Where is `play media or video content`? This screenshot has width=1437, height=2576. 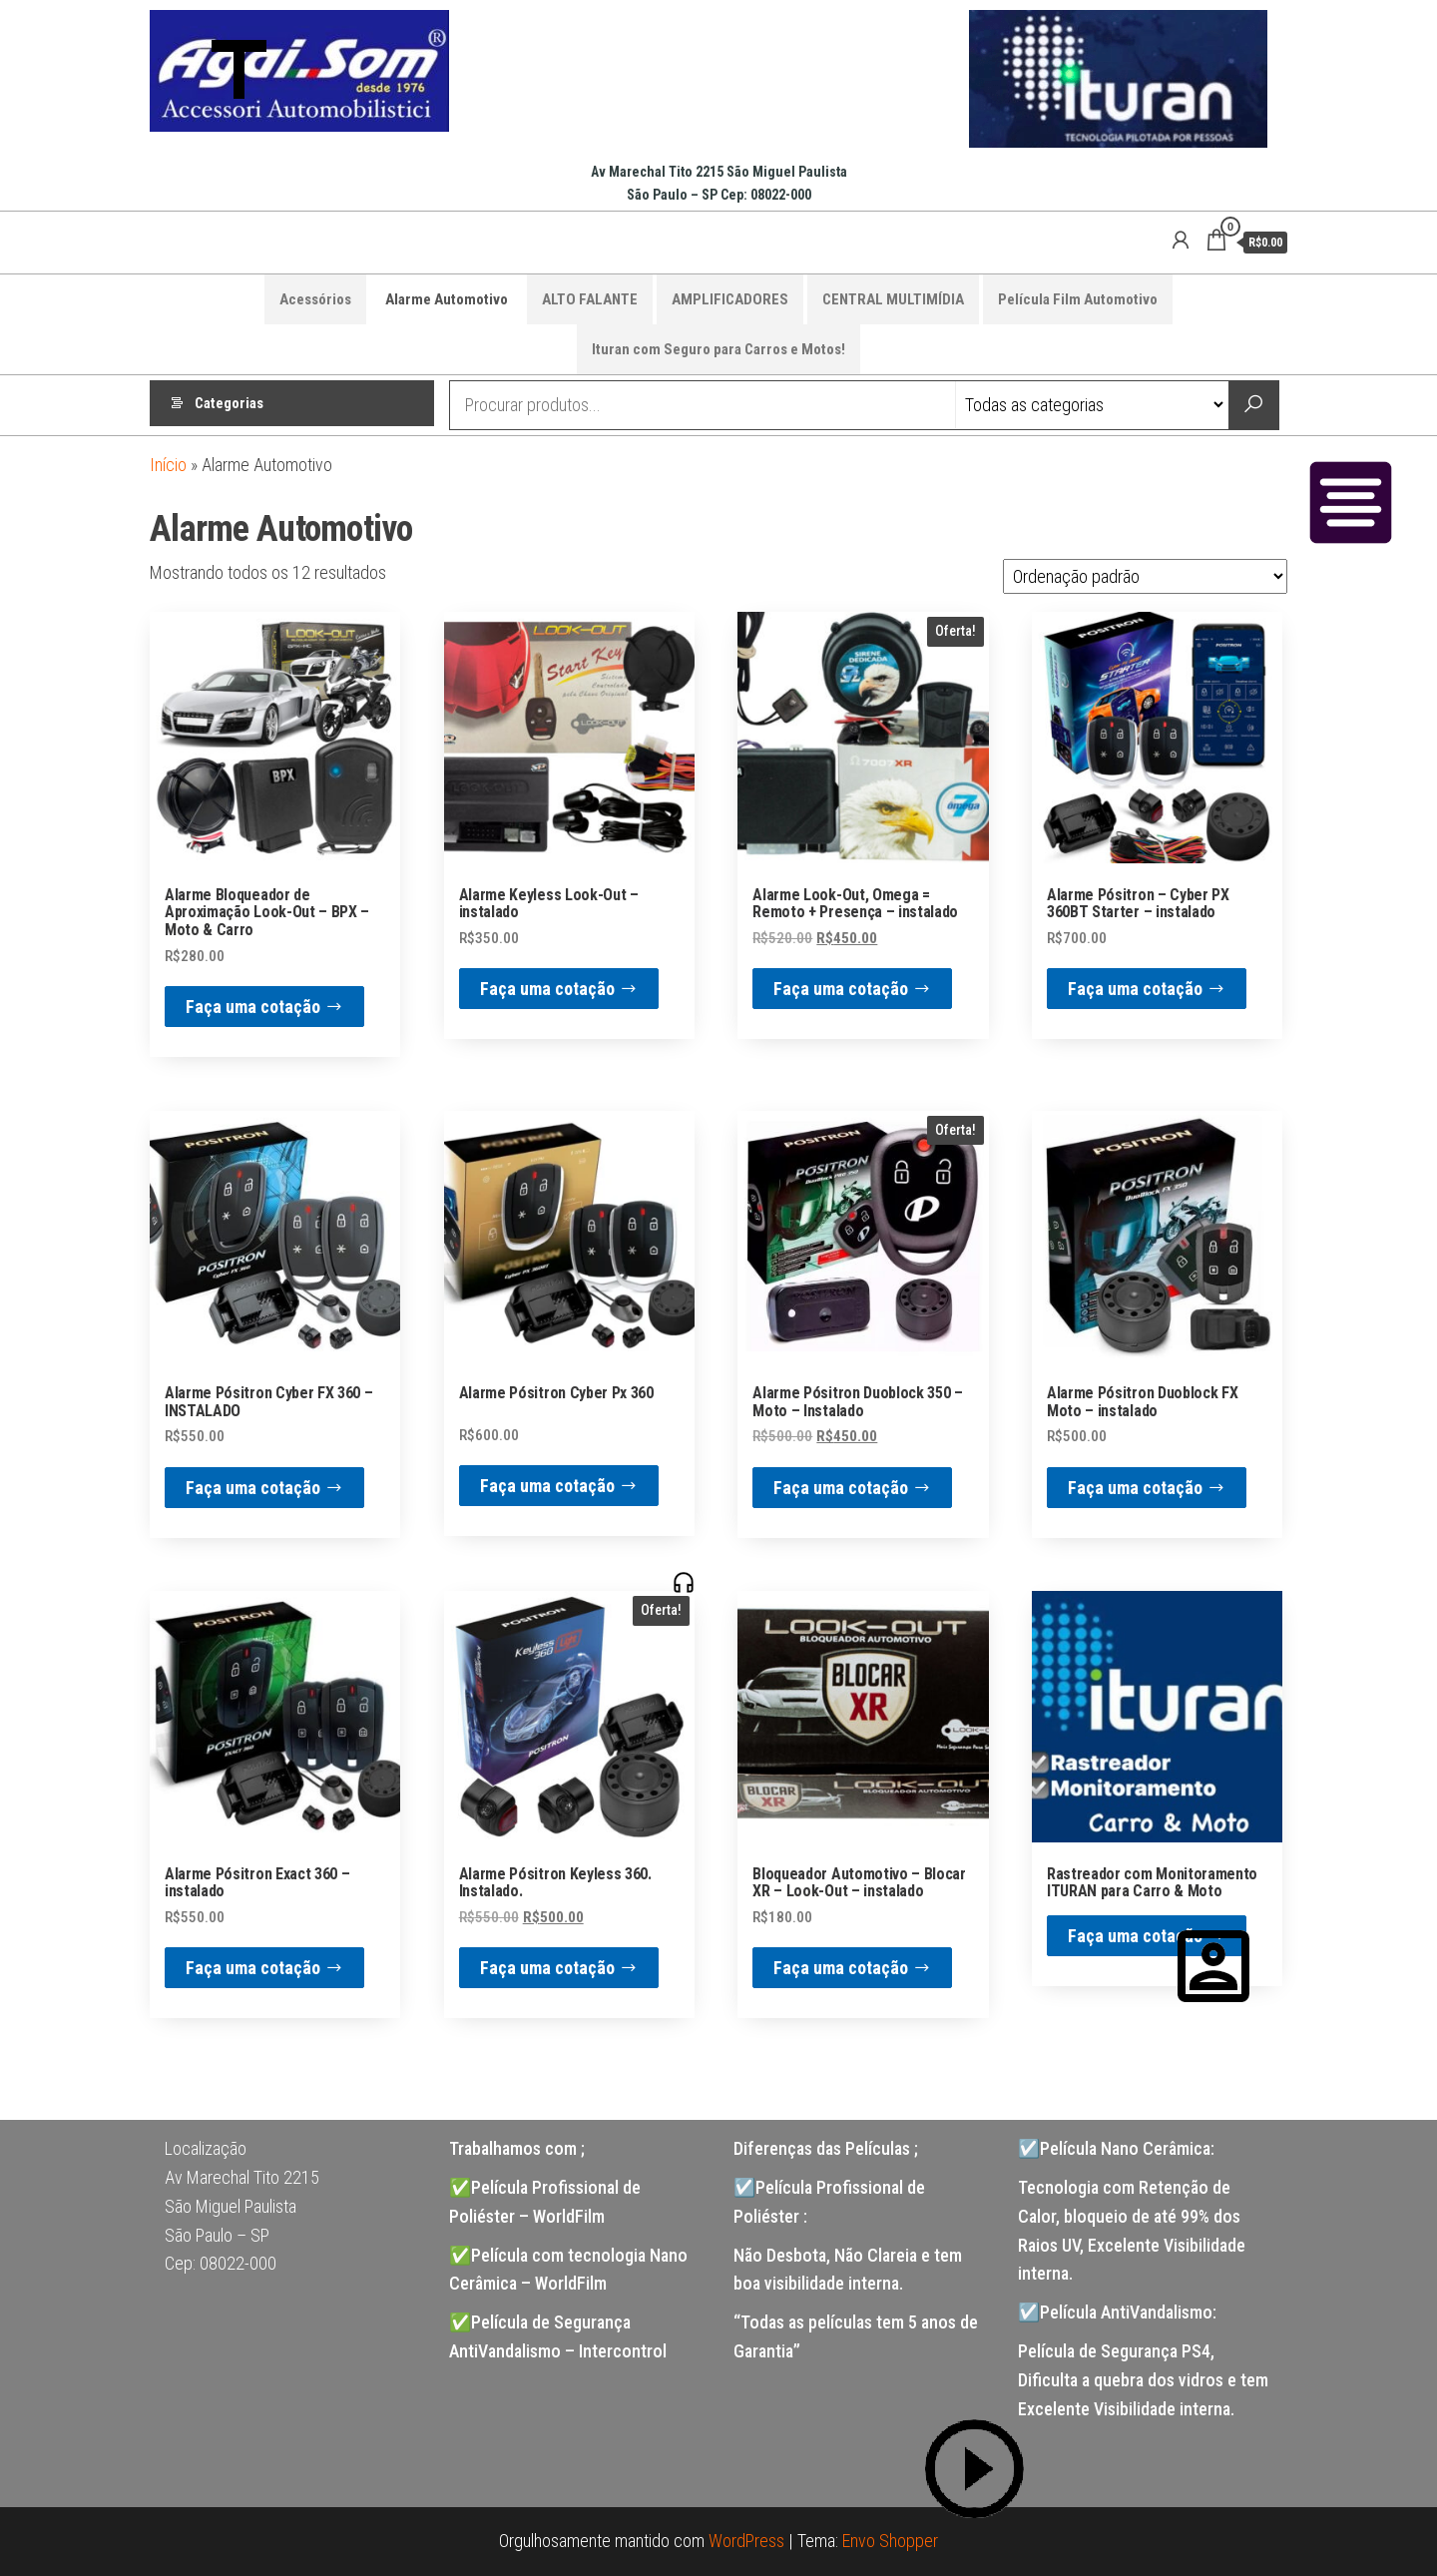
play media or video content is located at coordinates (974, 2468).